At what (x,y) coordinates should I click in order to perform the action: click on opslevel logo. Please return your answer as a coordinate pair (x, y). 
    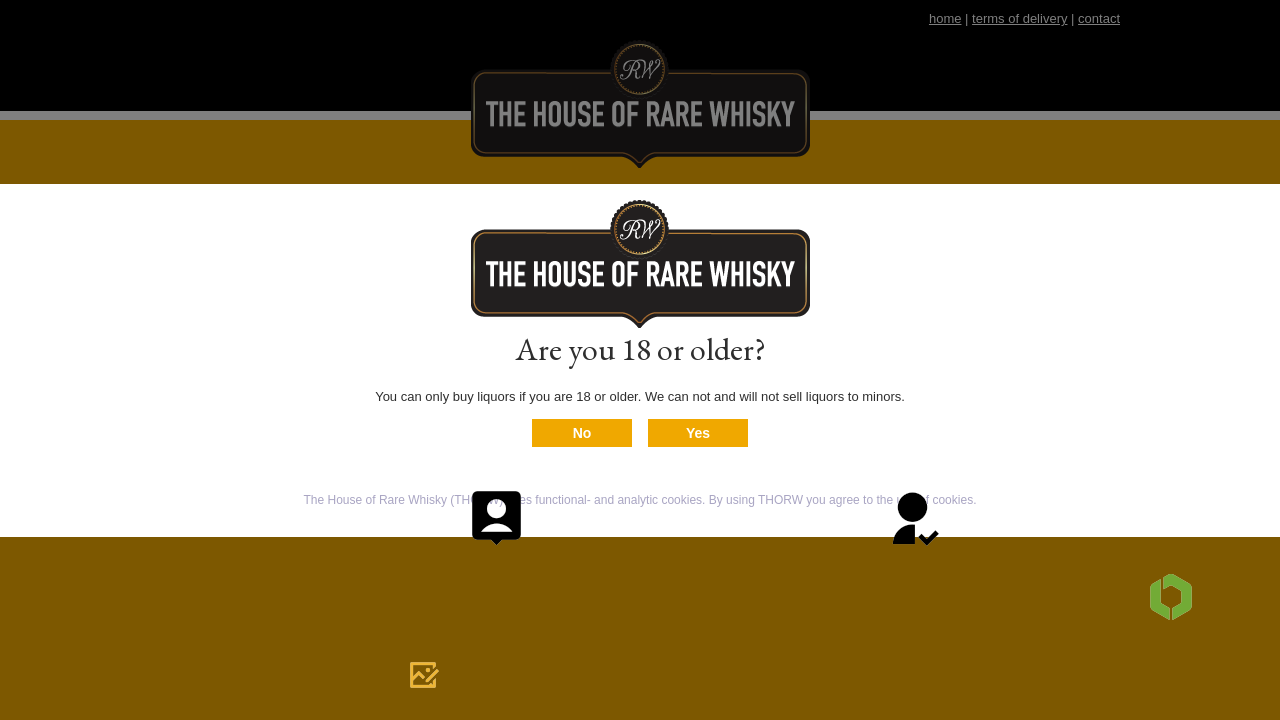
    Looking at the image, I should click on (1171, 597).